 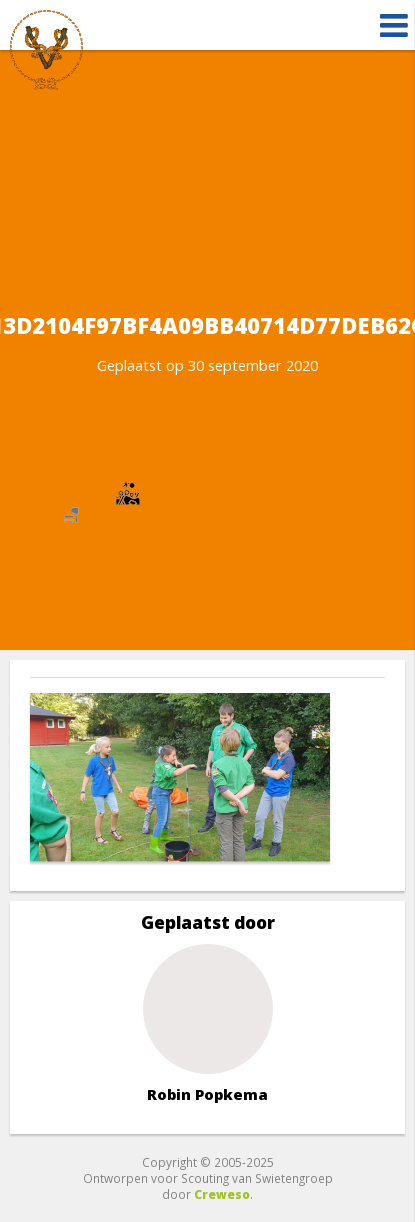 I want to click on find nearby parks or rest areas, so click(x=71, y=515).